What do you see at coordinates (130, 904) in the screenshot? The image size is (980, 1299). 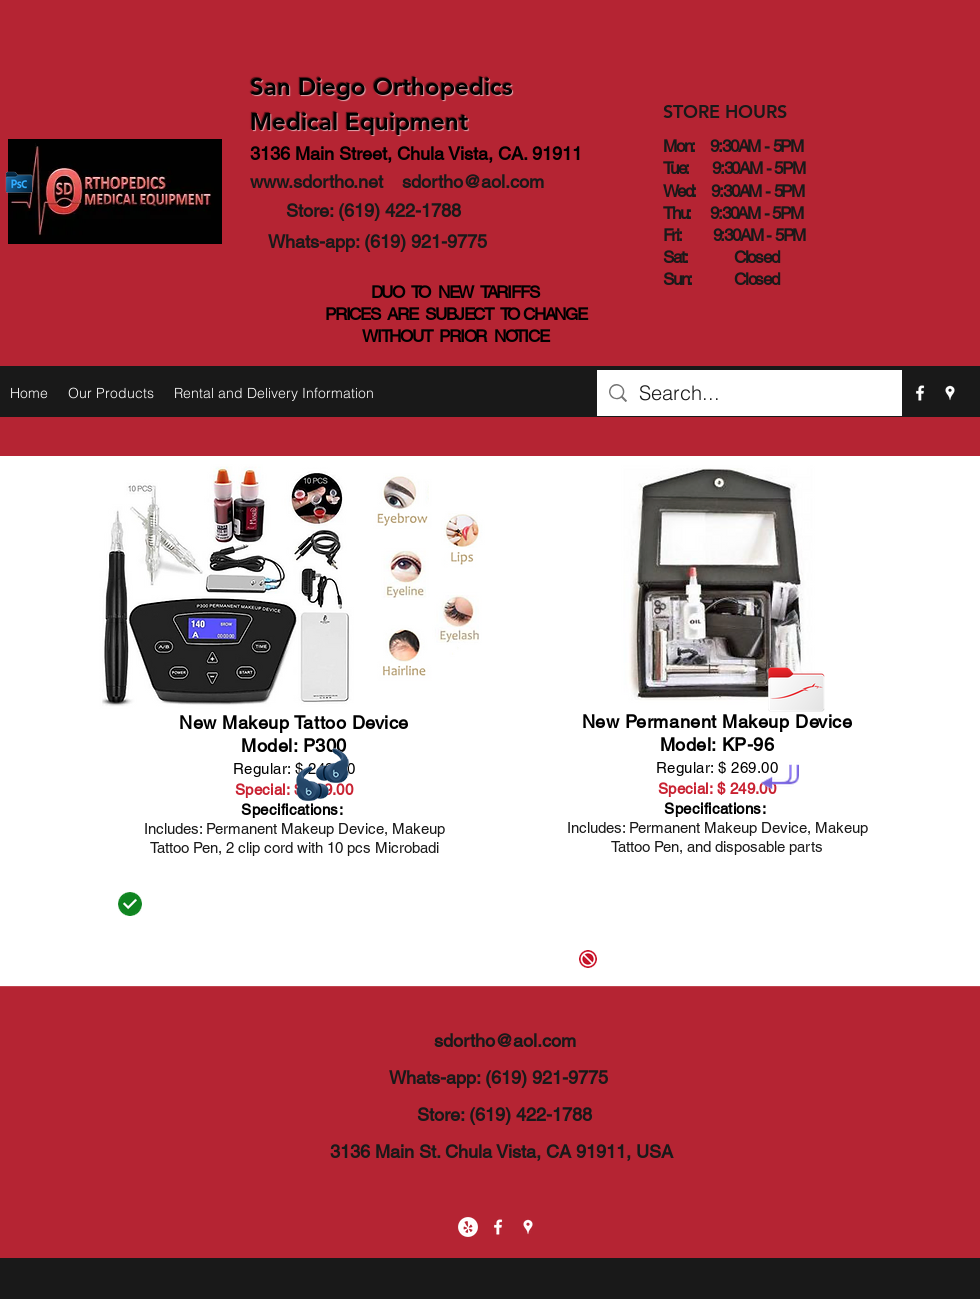 I see `confirm or accept an action` at bounding box center [130, 904].